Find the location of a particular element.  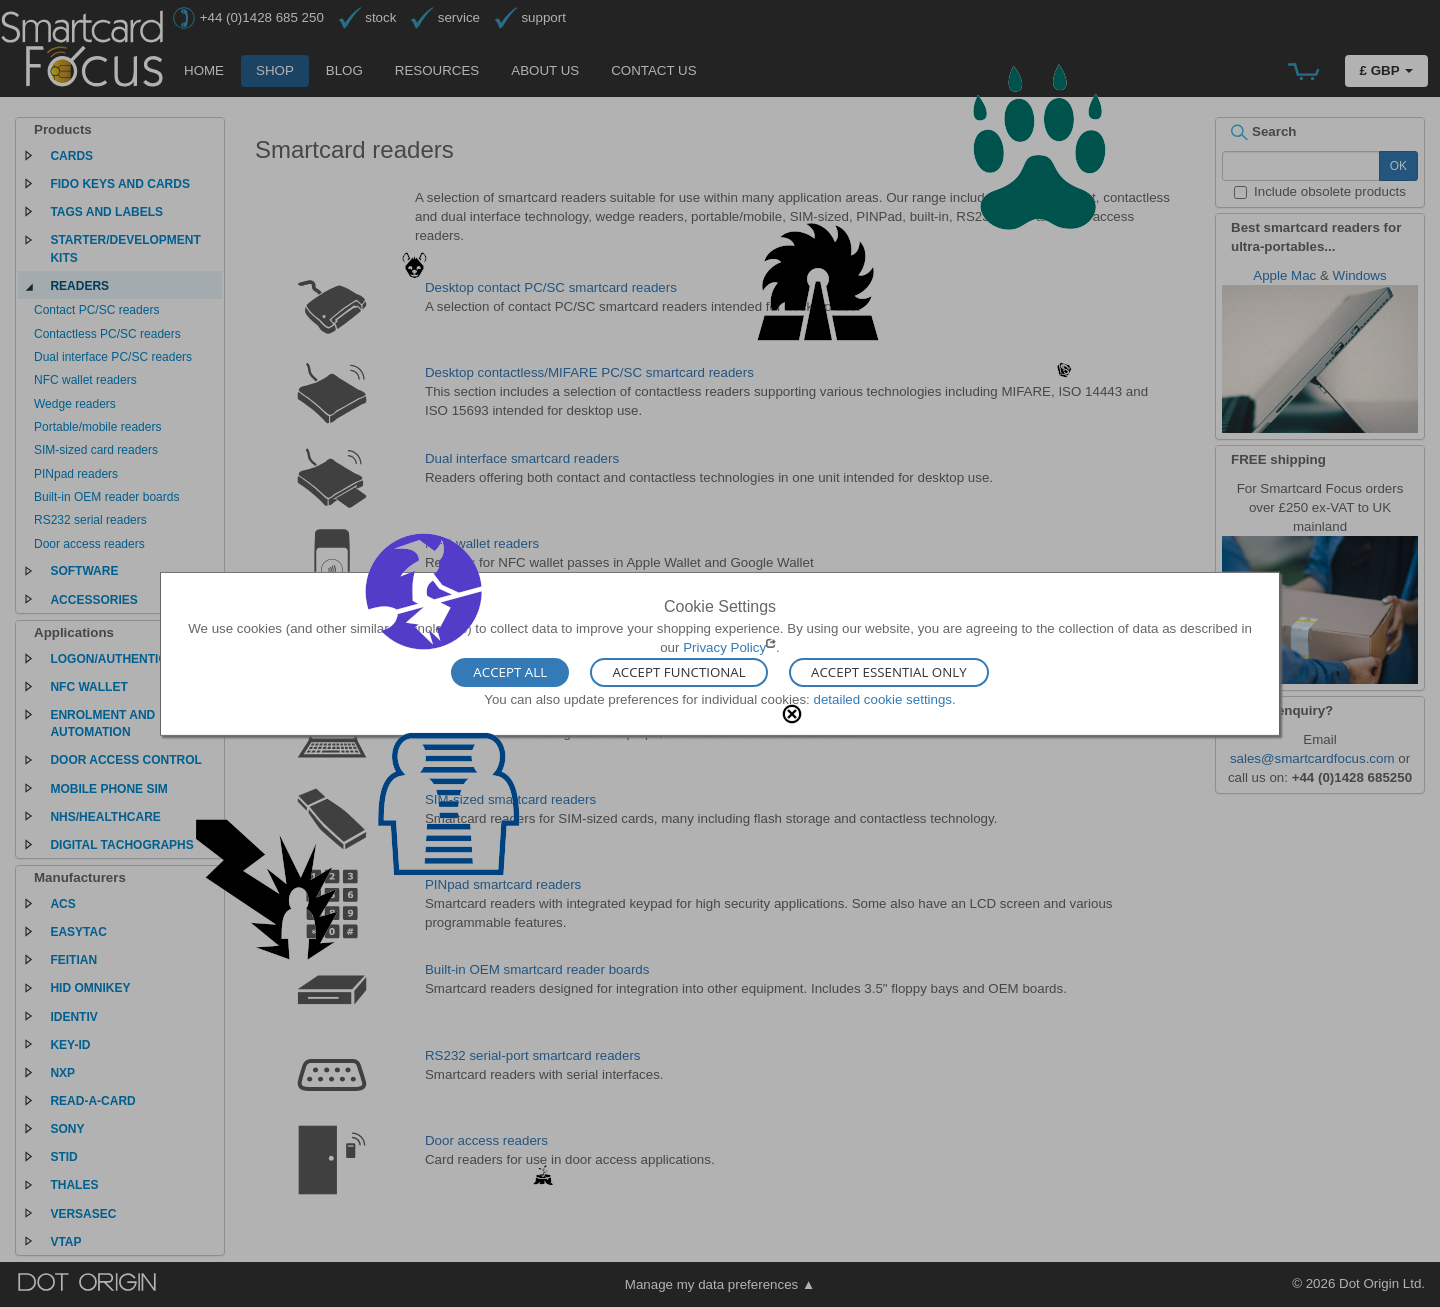

cancel or close the current action is located at coordinates (792, 714).